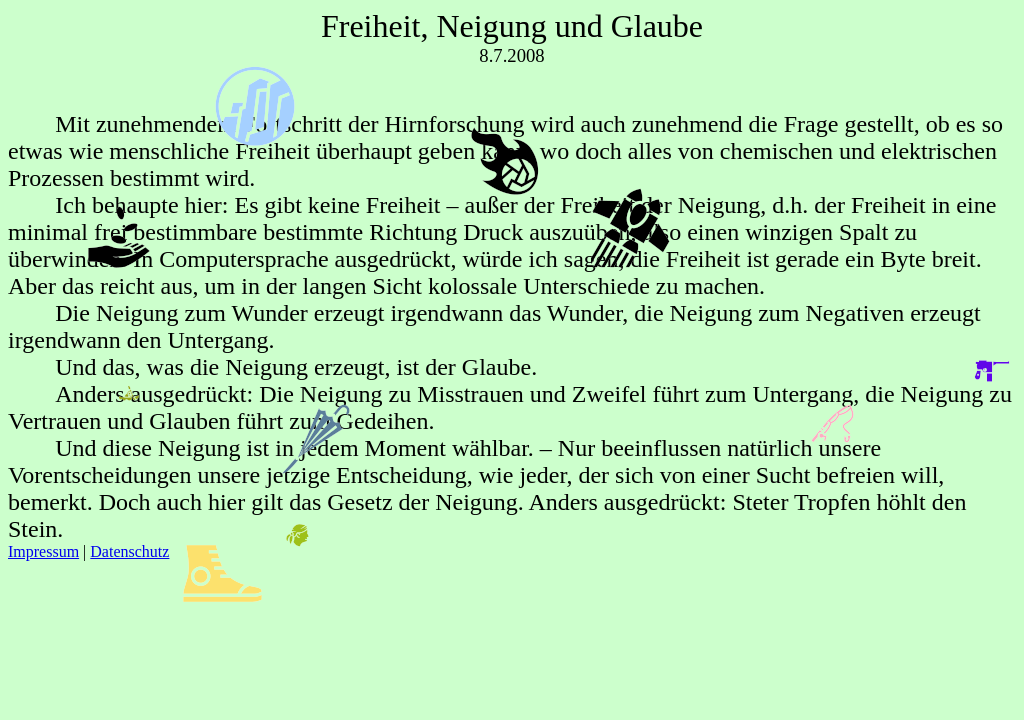  What do you see at coordinates (119, 237) in the screenshot?
I see `receive a payment or funds` at bounding box center [119, 237].